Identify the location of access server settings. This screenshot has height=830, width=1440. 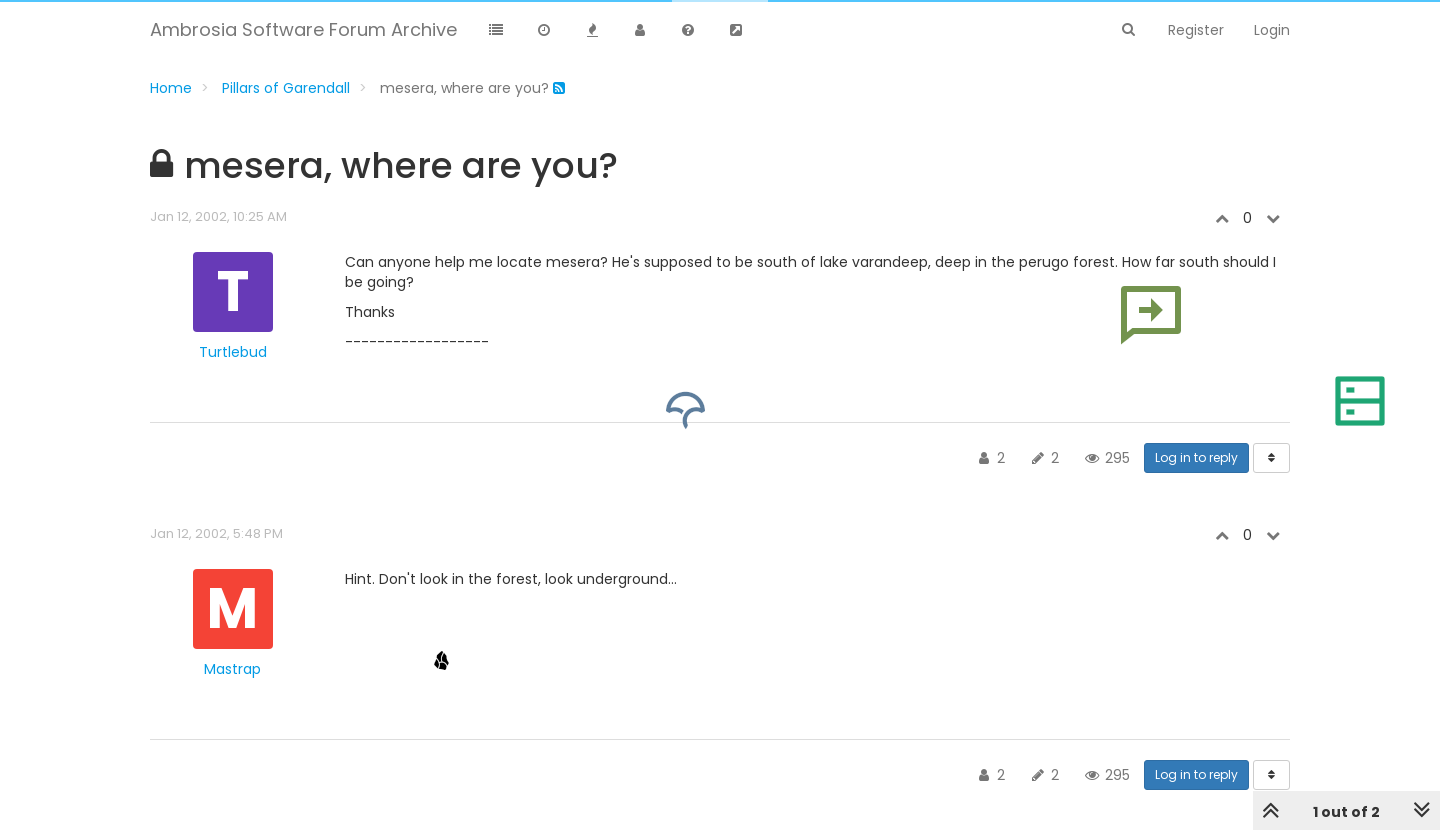
(1360, 401).